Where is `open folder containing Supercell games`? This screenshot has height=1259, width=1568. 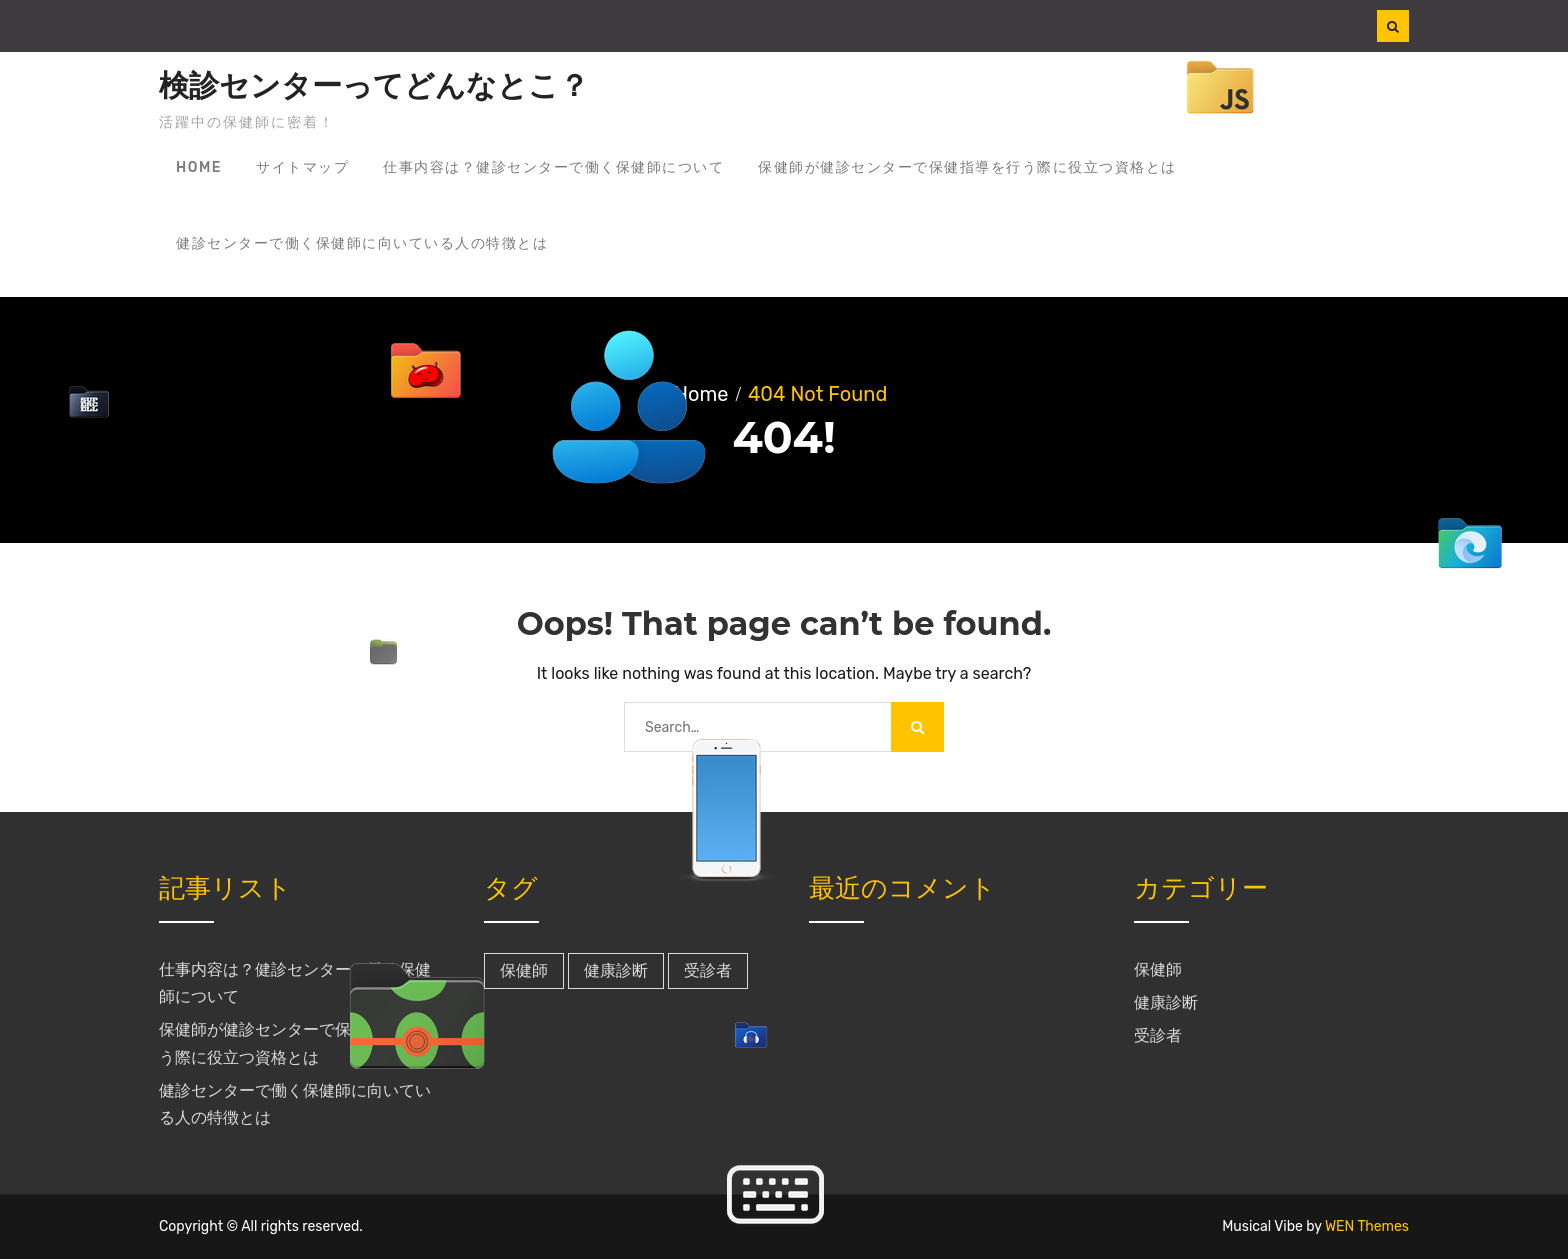
open folder containing Supercell games is located at coordinates (89, 403).